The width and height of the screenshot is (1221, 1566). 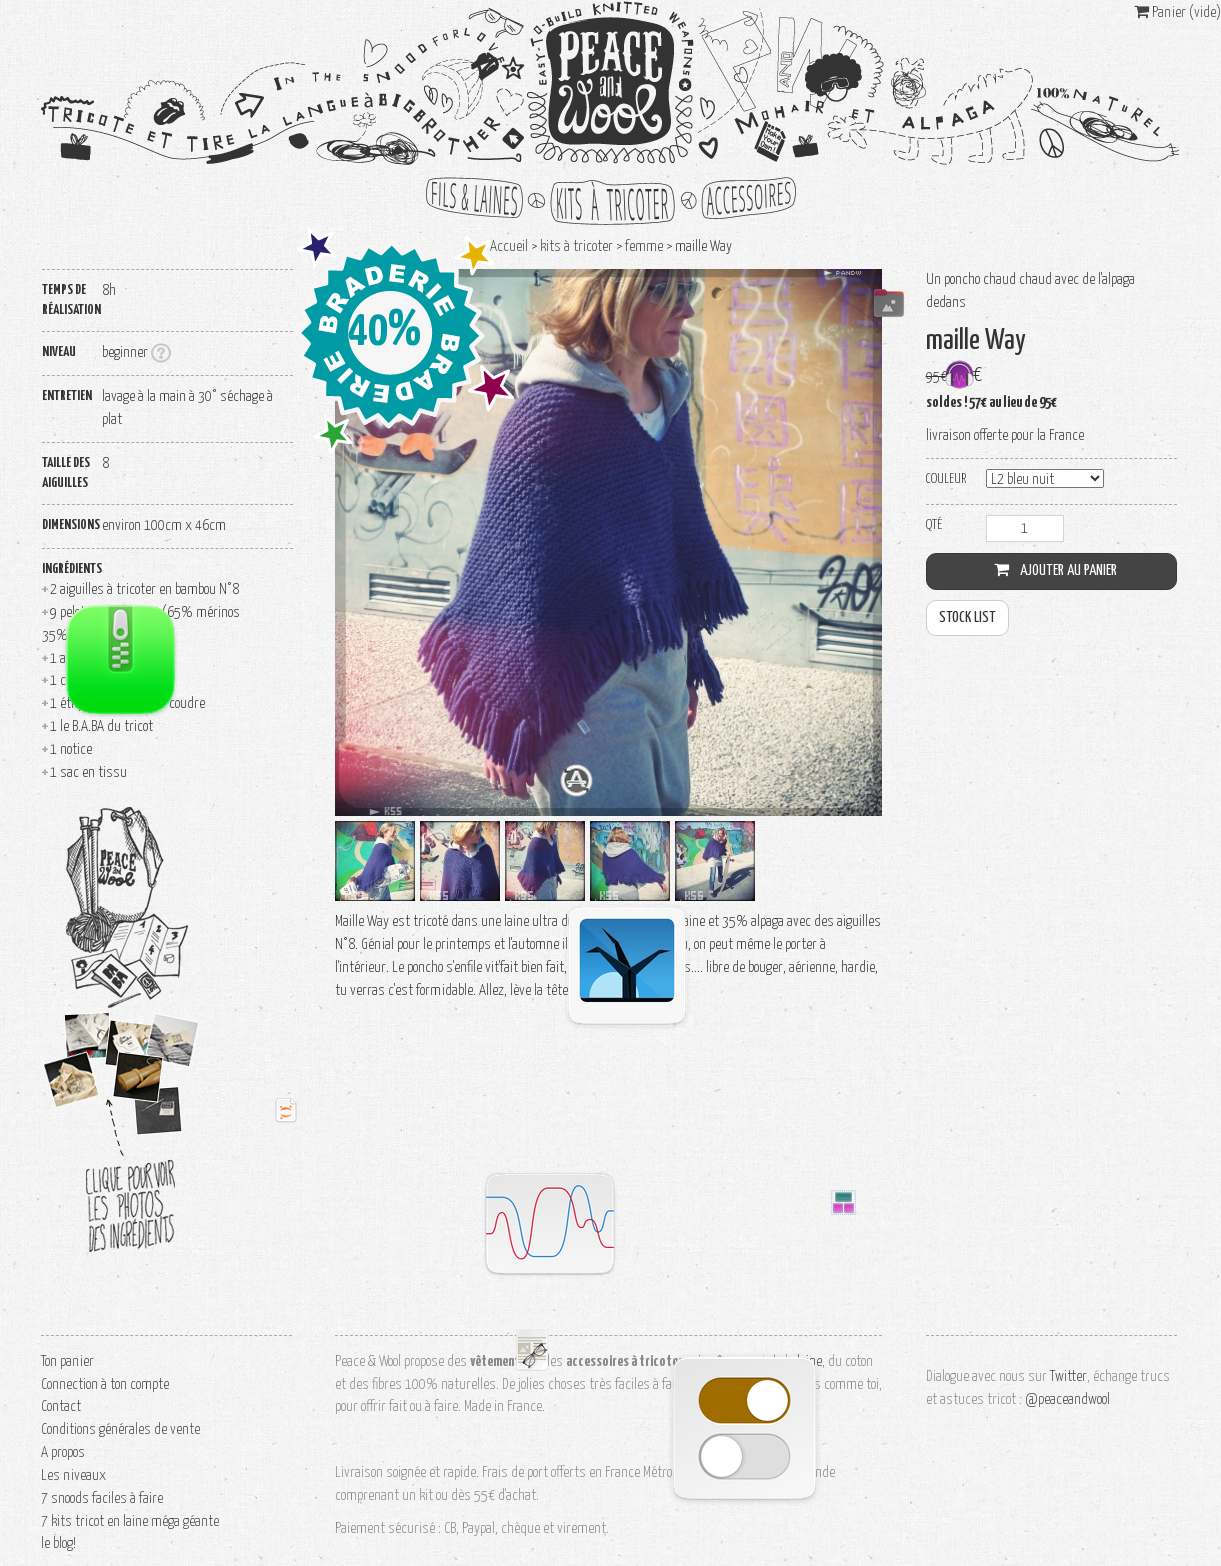 I want to click on open the software update manager, so click(x=576, y=780).